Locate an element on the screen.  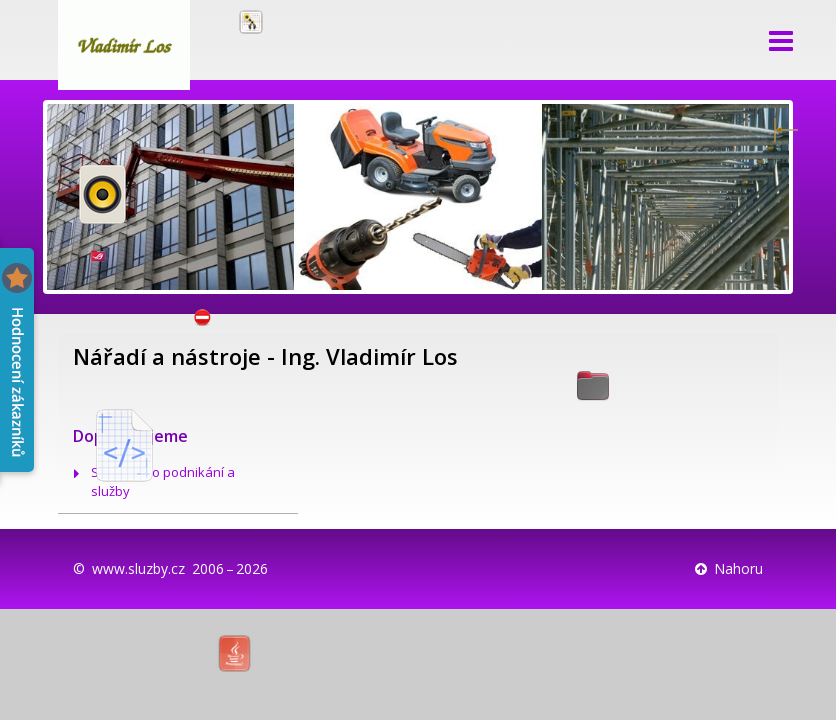
twig template file icon is located at coordinates (124, 445).